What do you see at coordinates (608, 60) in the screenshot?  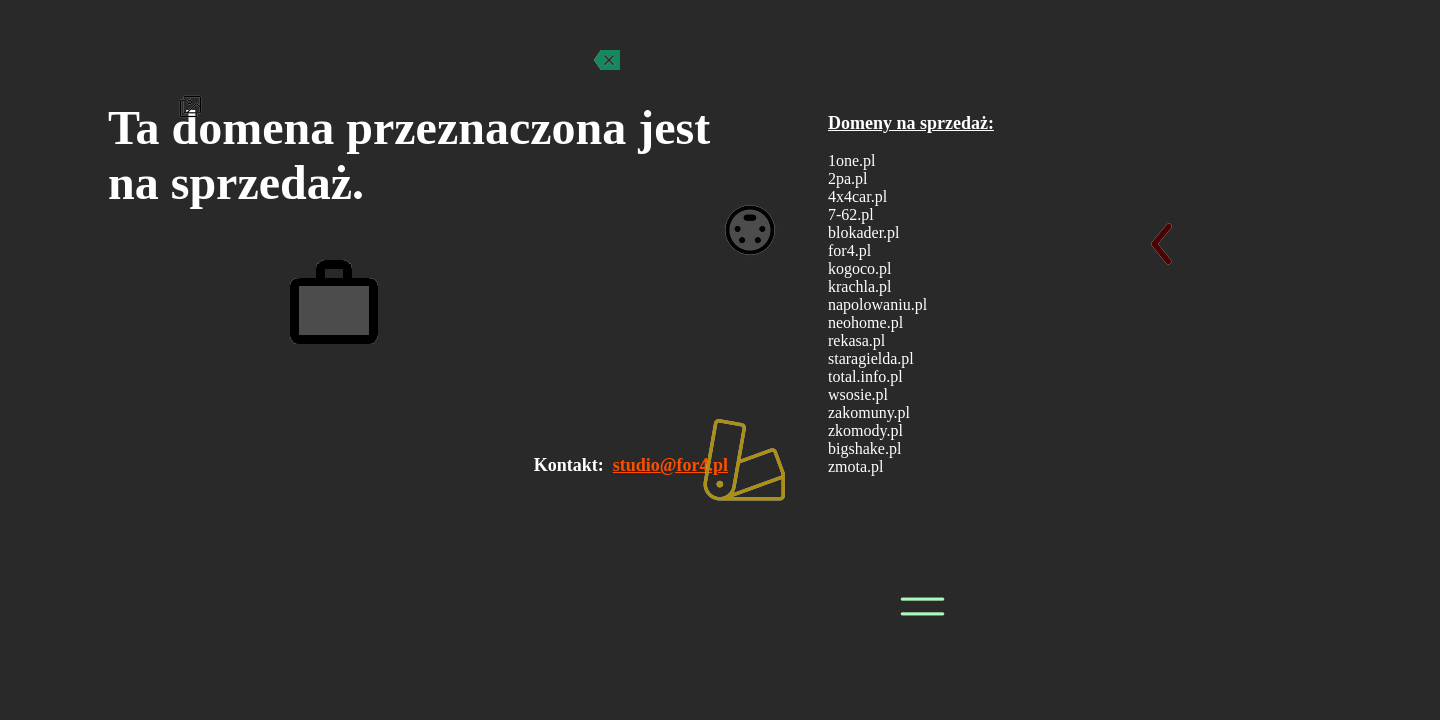 I see `delete the previous character` at bounding box center [608, 60].